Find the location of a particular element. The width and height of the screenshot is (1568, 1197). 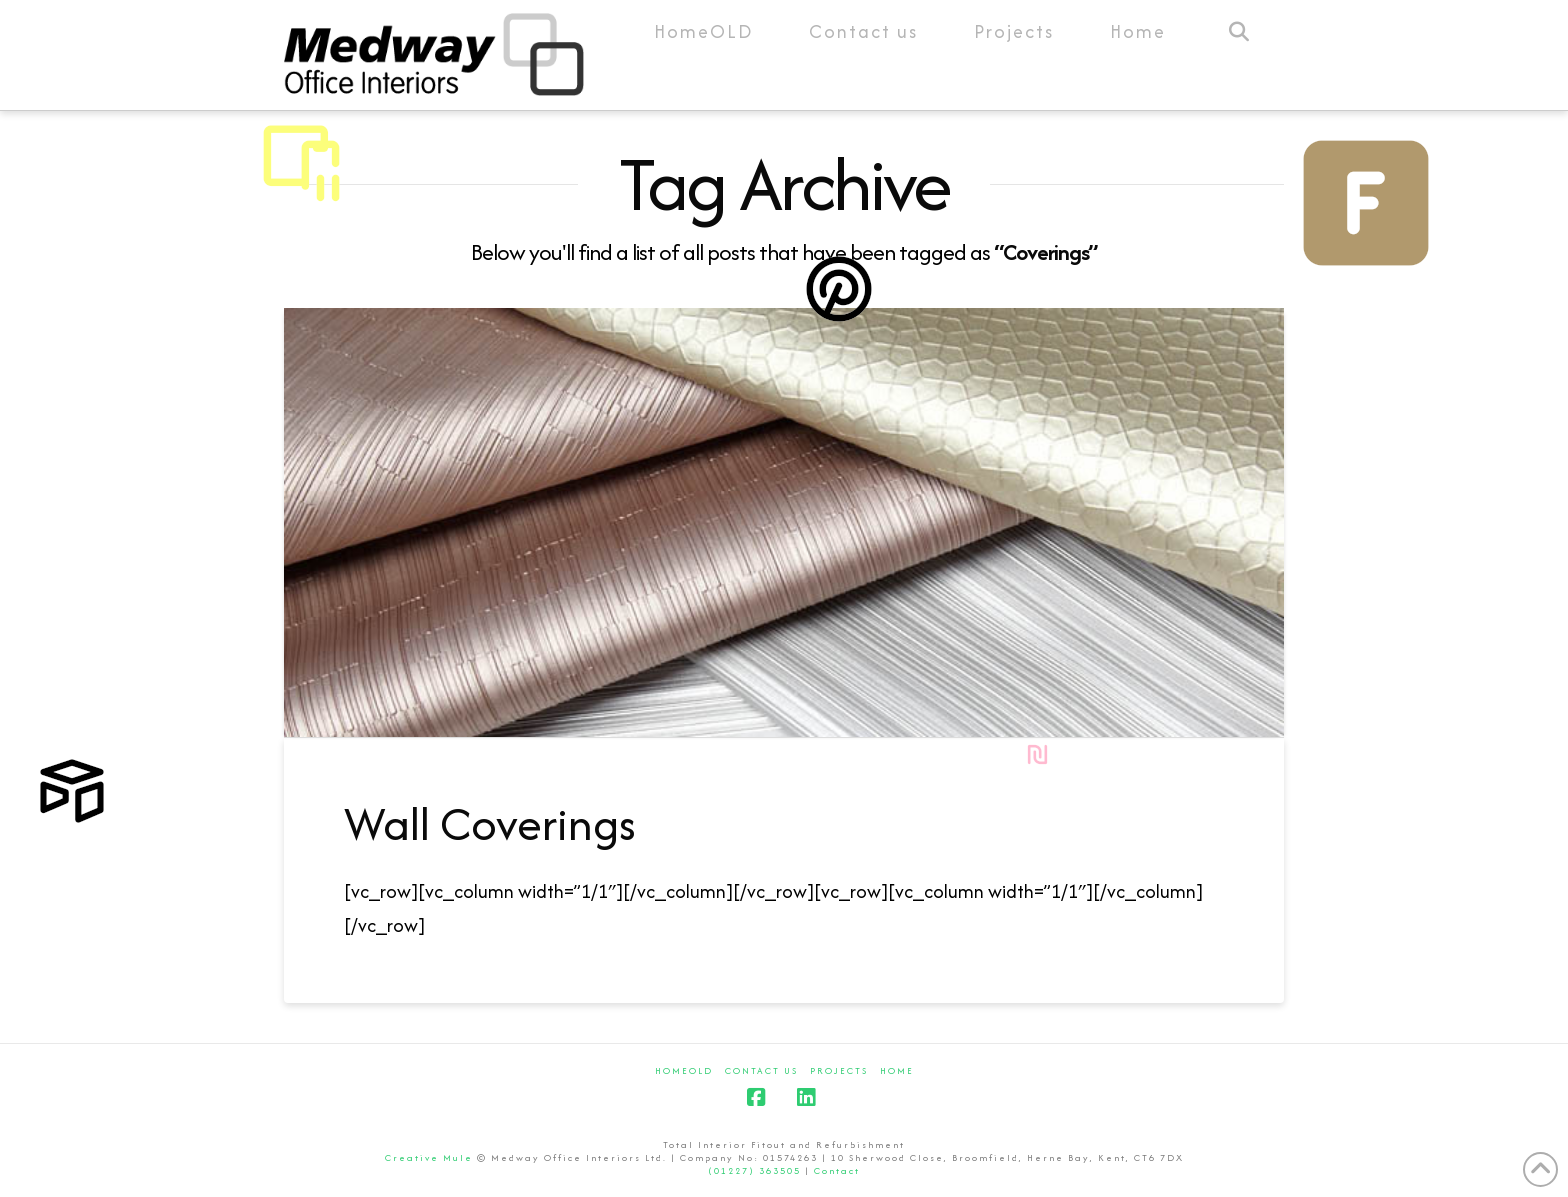

pause syncing across devices is located at coordinates (301, 159).